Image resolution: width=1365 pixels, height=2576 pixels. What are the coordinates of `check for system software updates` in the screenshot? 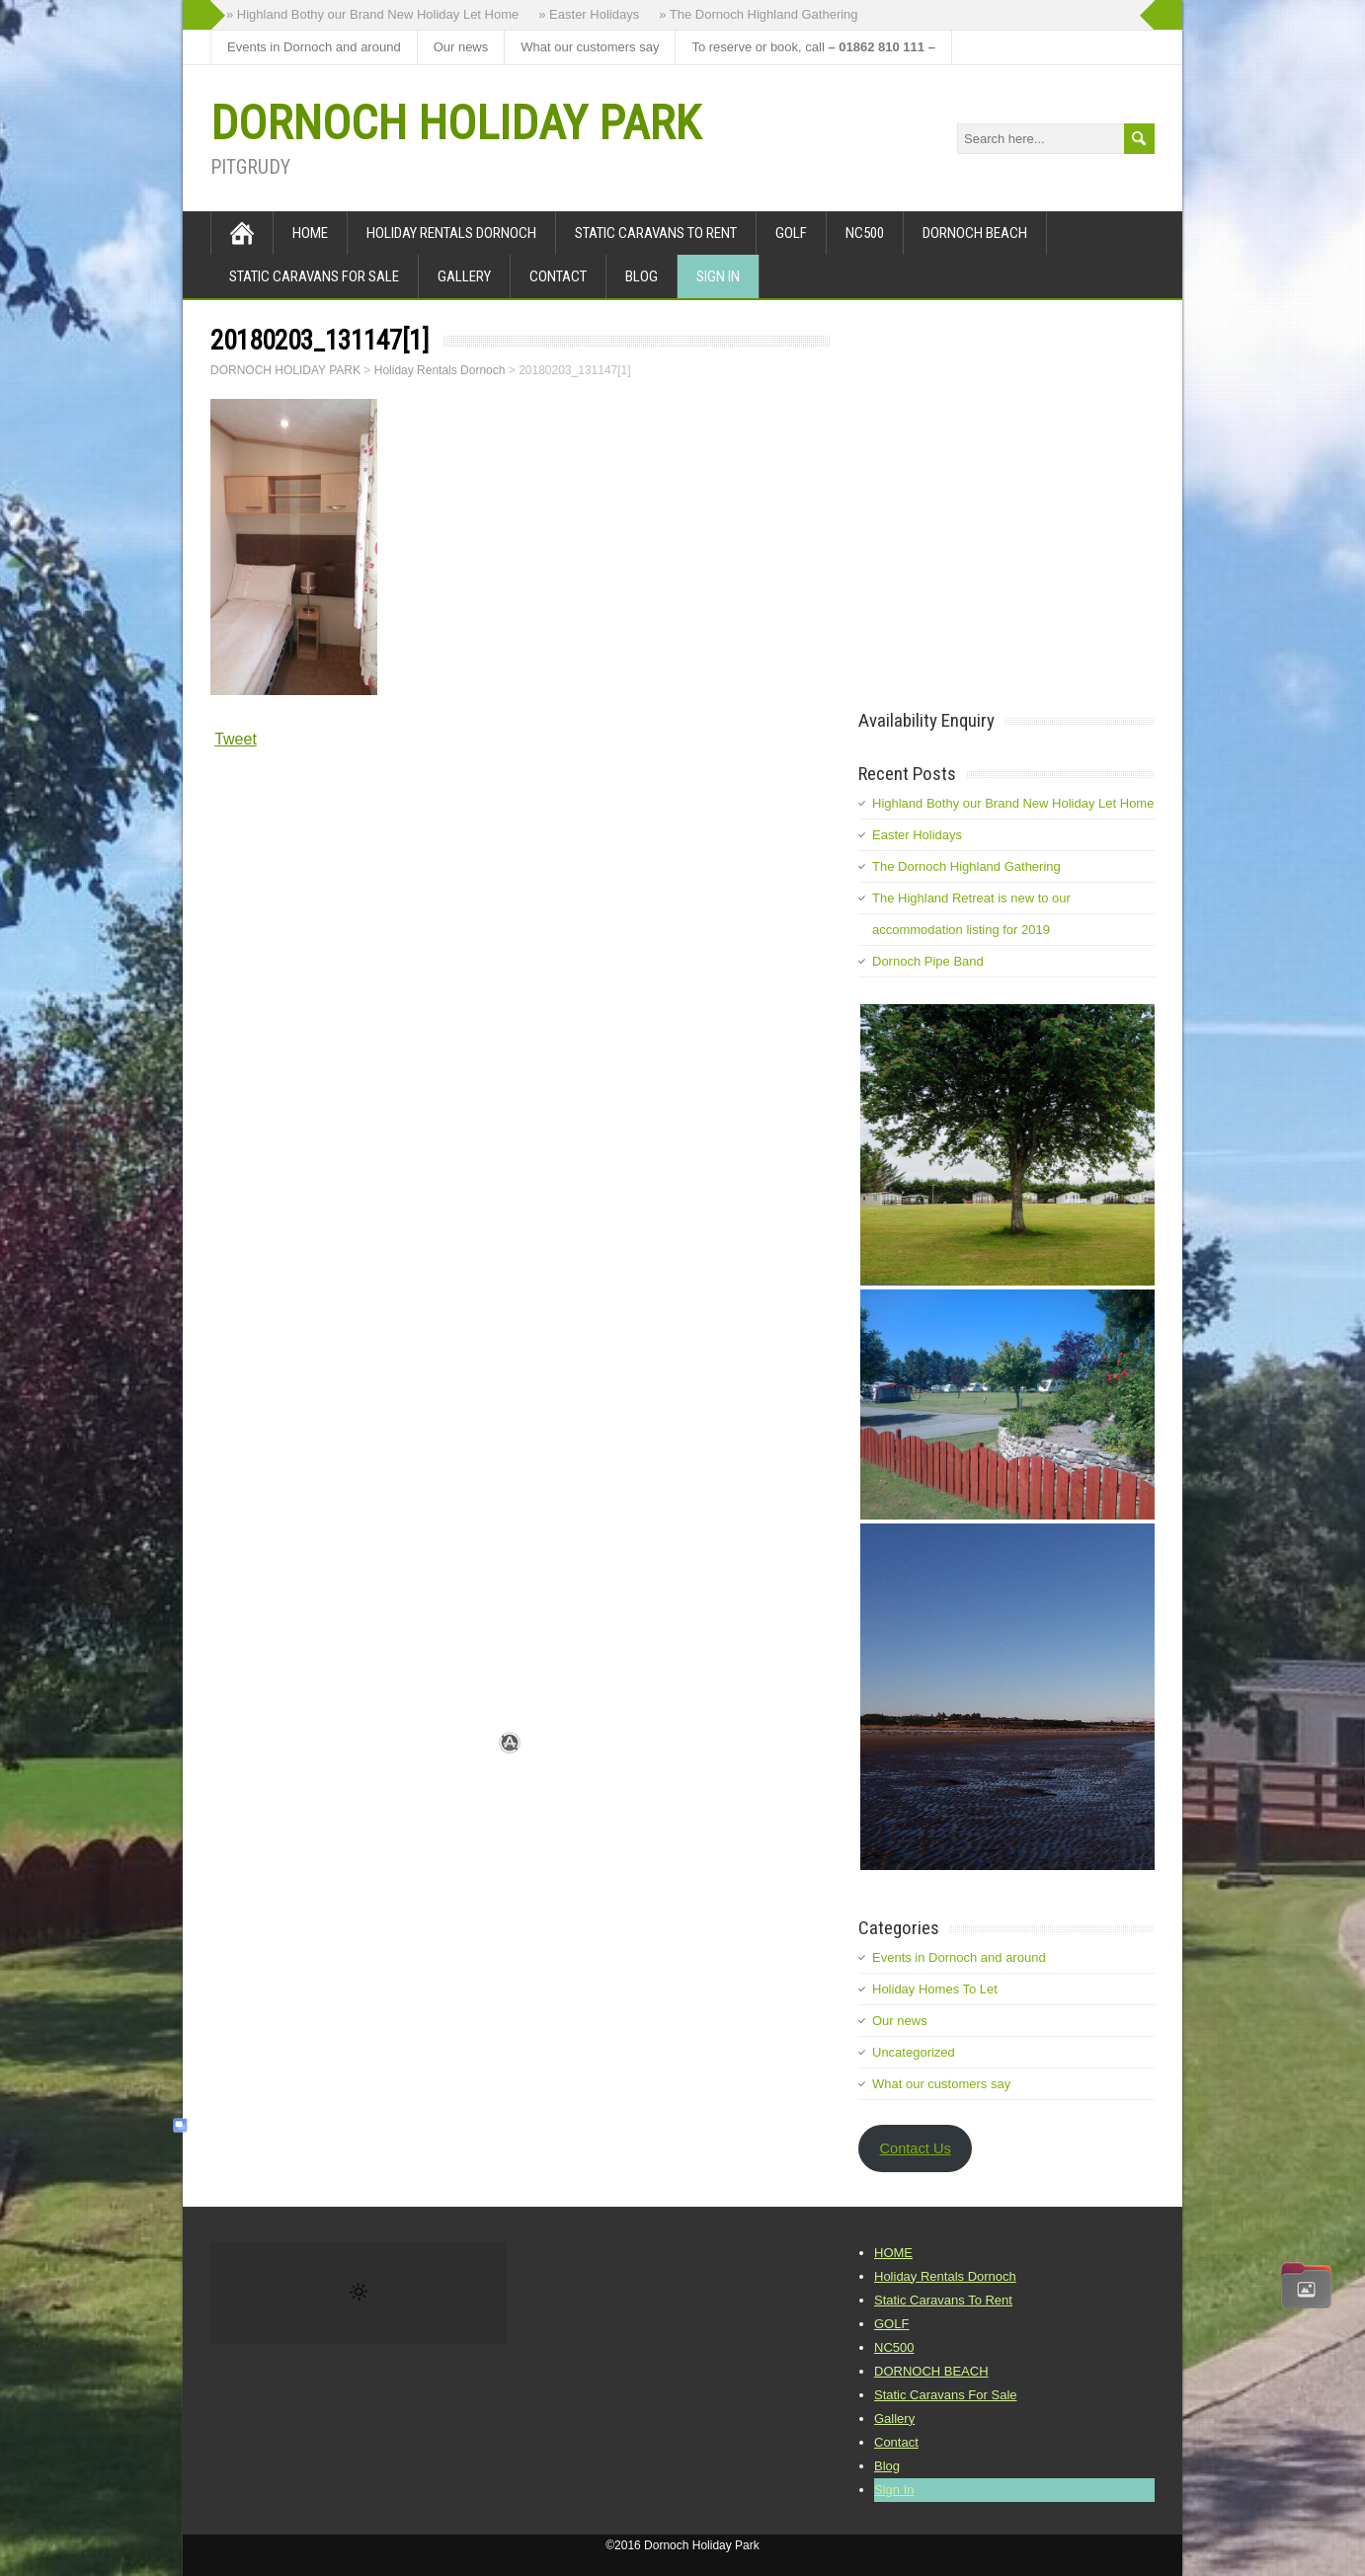 It's located at (510, 1743).